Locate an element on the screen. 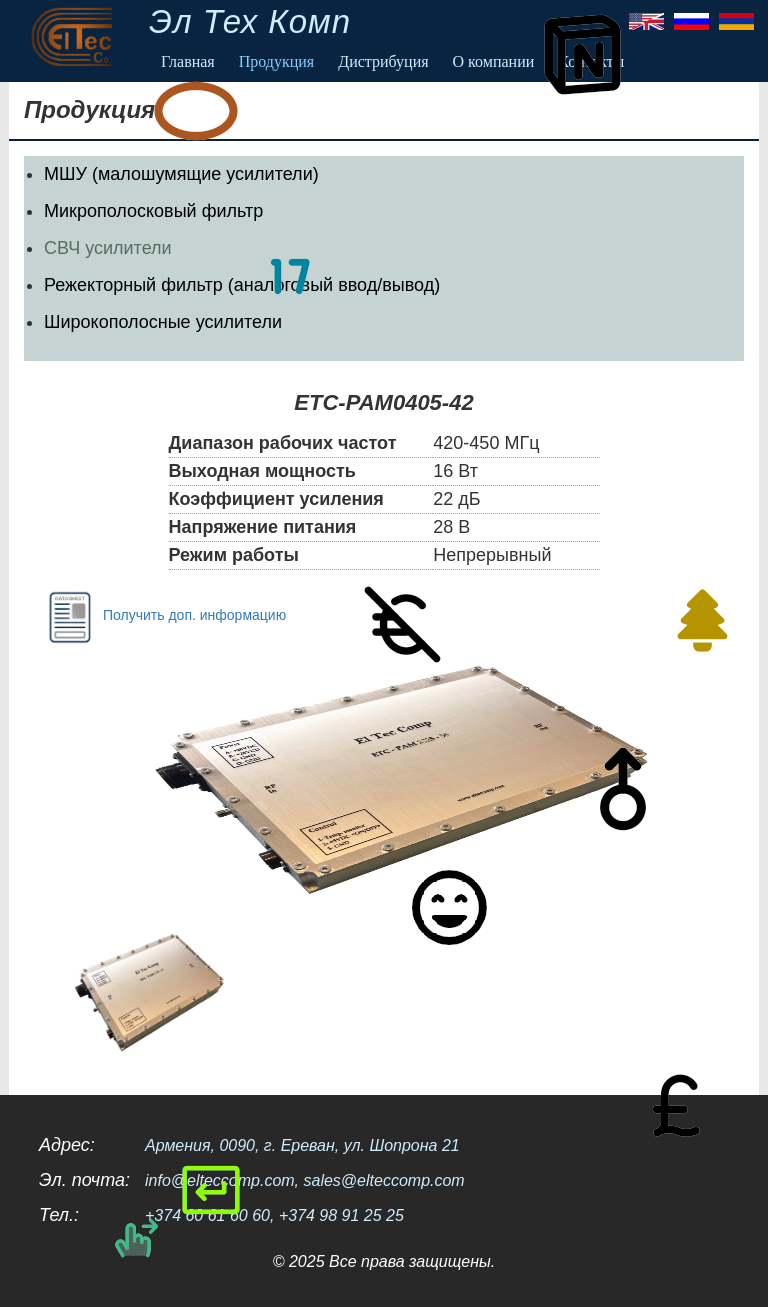 Image resolution: width=768 pixels, height=1307 pixels. open Notion app is located at coordinates (582, 52).